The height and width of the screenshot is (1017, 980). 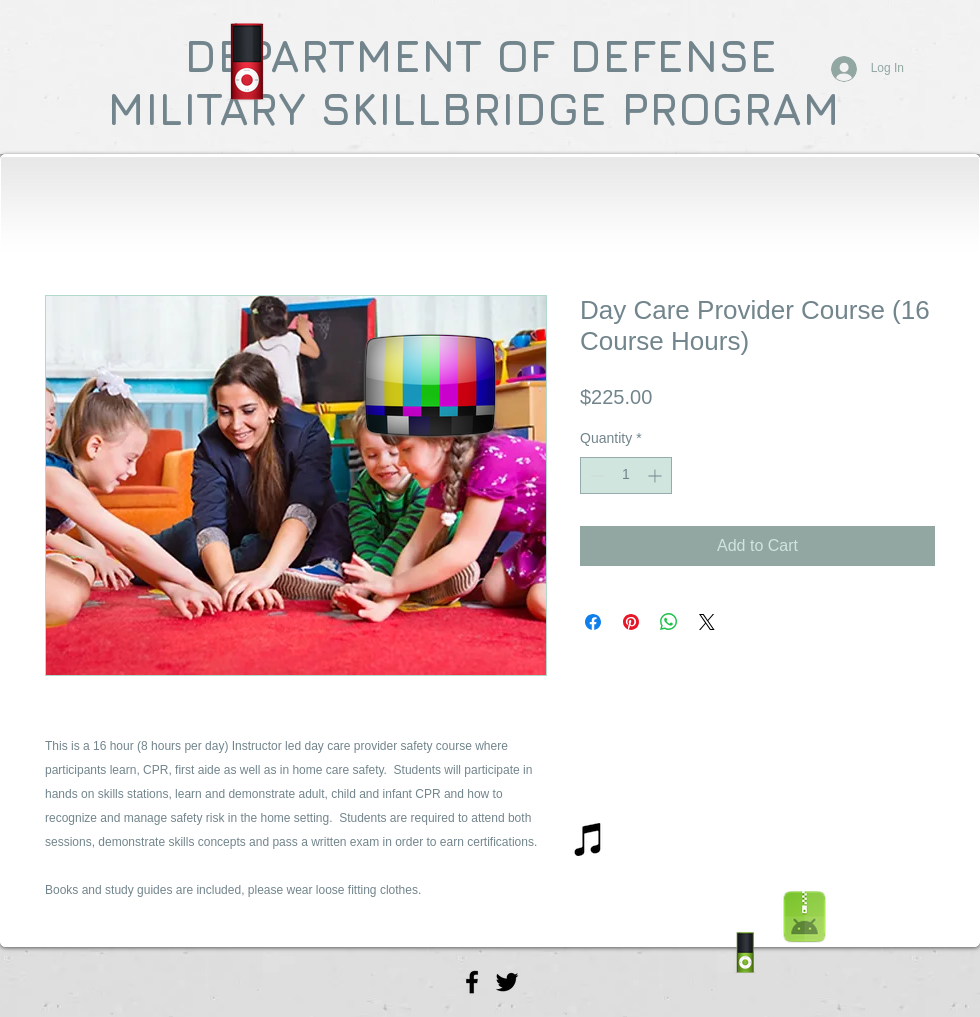 What do you see at coordinates (246, 62) in the screenshot?
I see `sync music to your iPod nano` at bounding box center [246, 62].